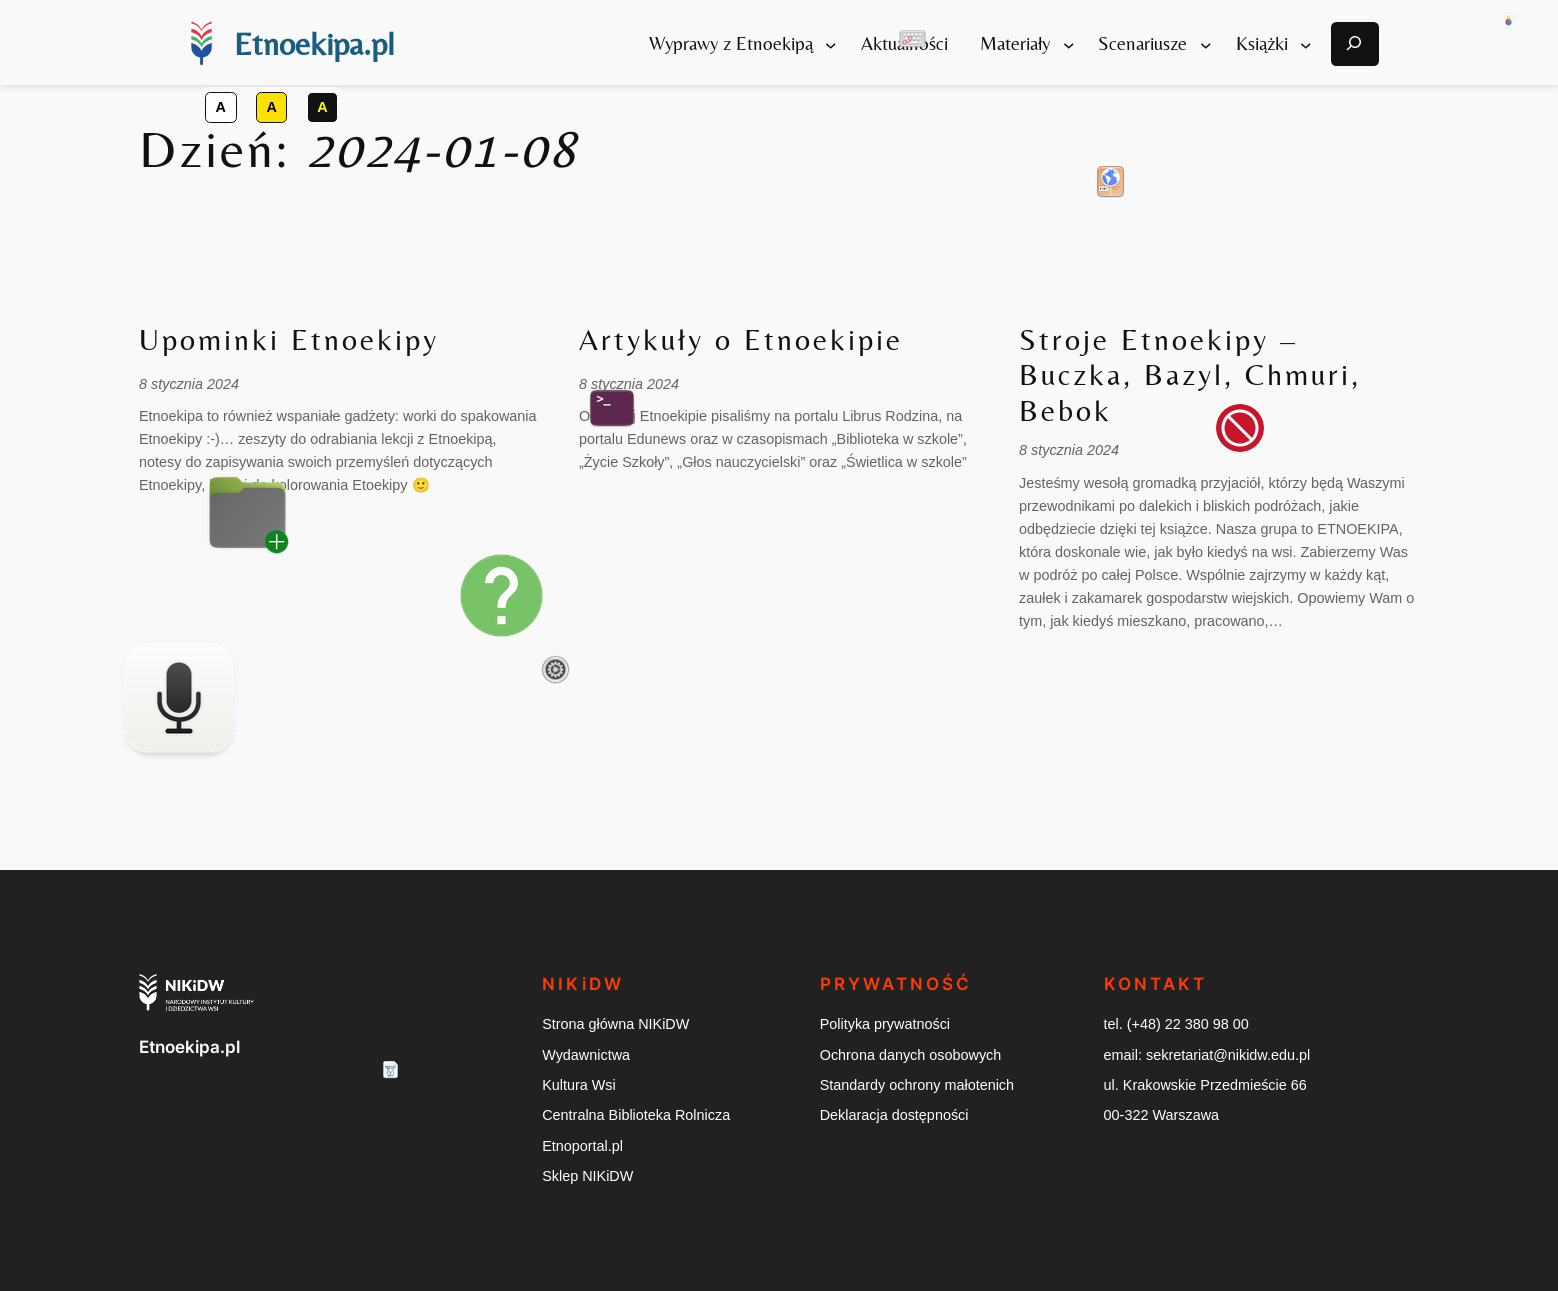 This screenshot has height=1291, width=1558. What do you see at coordinates (555, 669) in the screenshot?
I see `view or edit document properties` at bounding box center [555, 669].